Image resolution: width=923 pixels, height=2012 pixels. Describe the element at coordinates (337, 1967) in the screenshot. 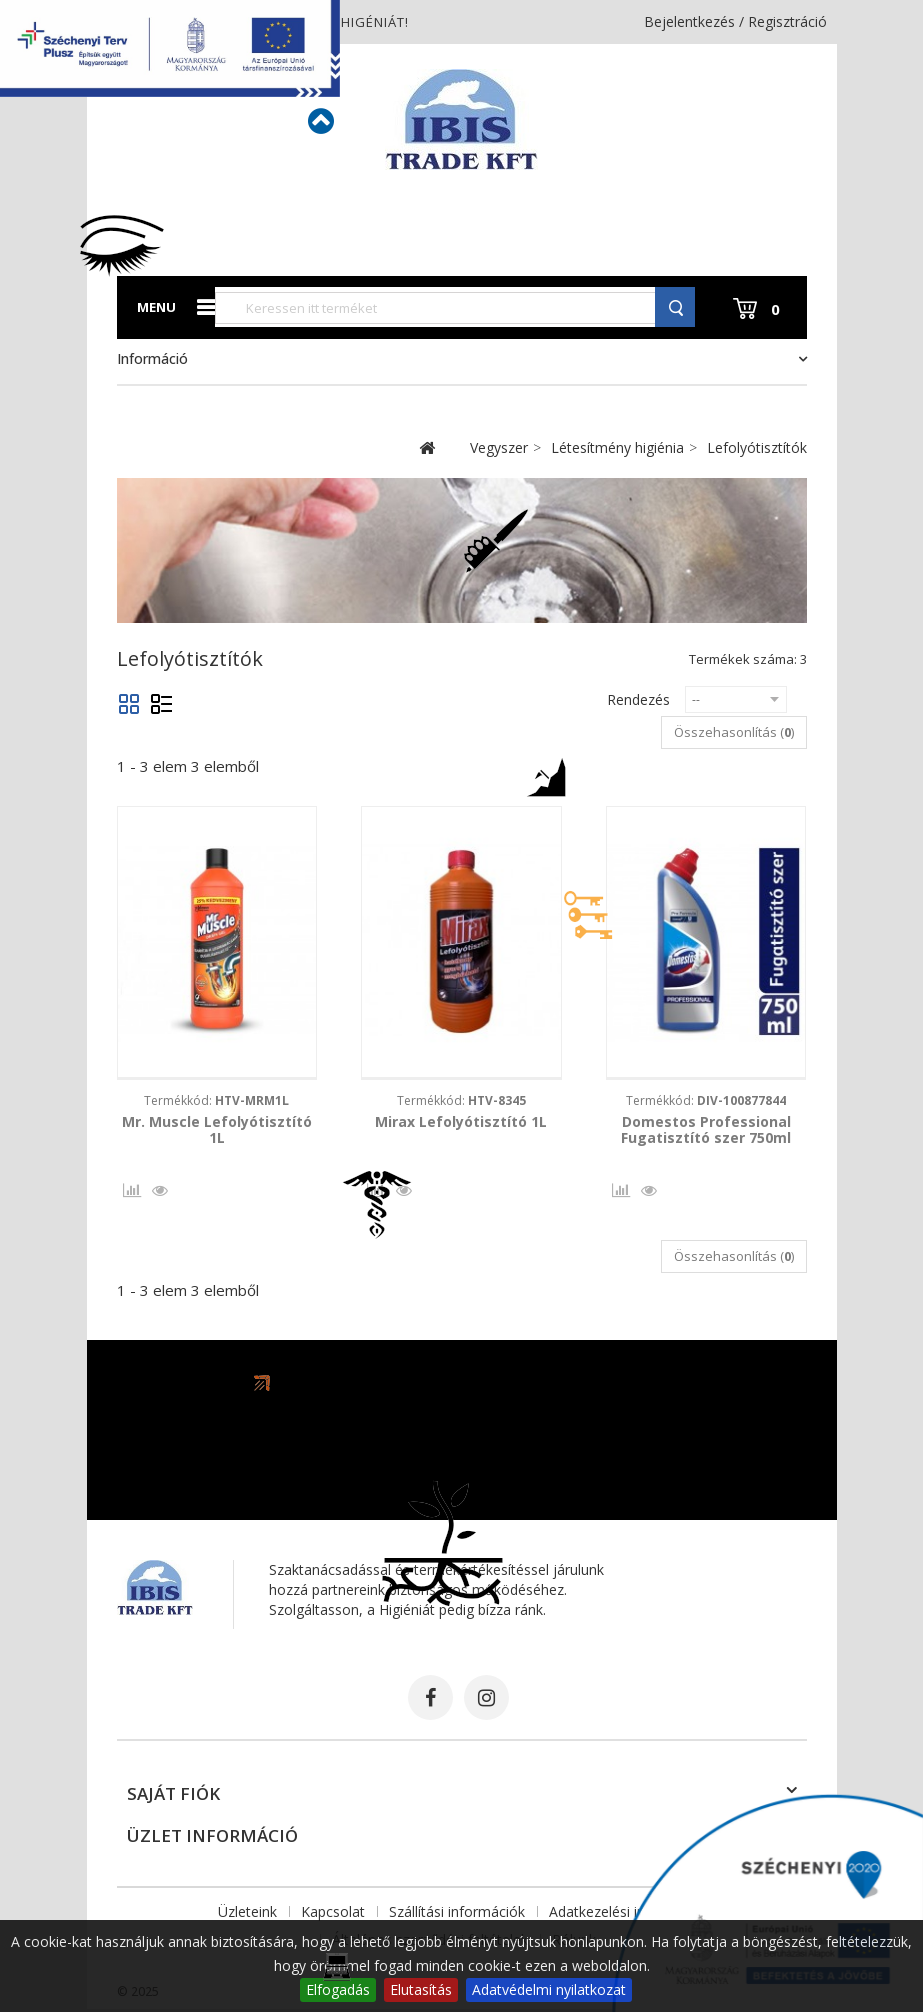

I see `access desktop or laptop version of the site` at that location.